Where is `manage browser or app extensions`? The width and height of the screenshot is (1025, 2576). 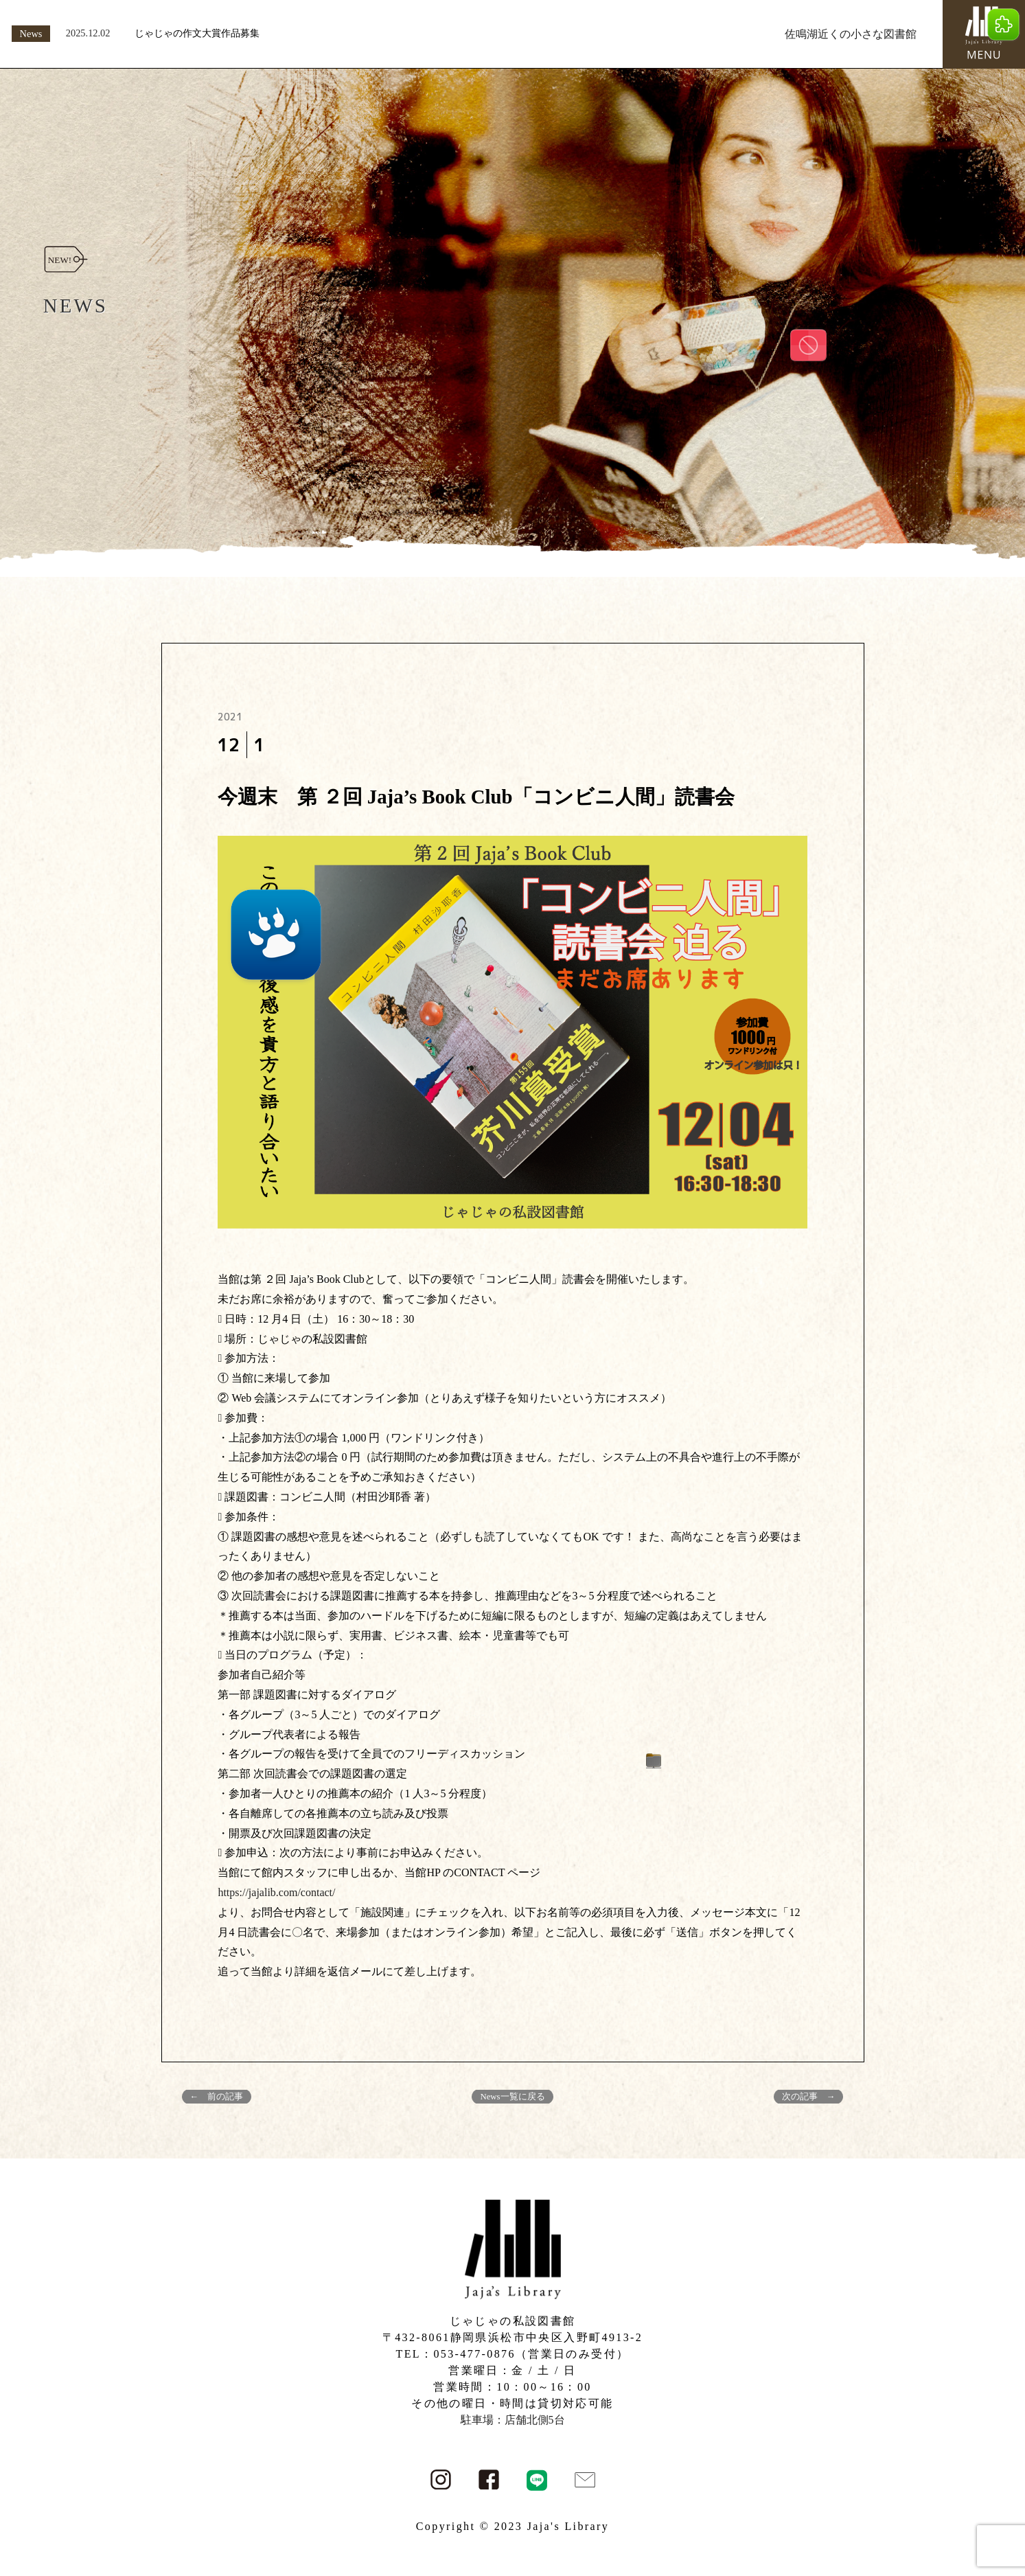 manage browser or app extensions is located at coordinates (1003, 25).